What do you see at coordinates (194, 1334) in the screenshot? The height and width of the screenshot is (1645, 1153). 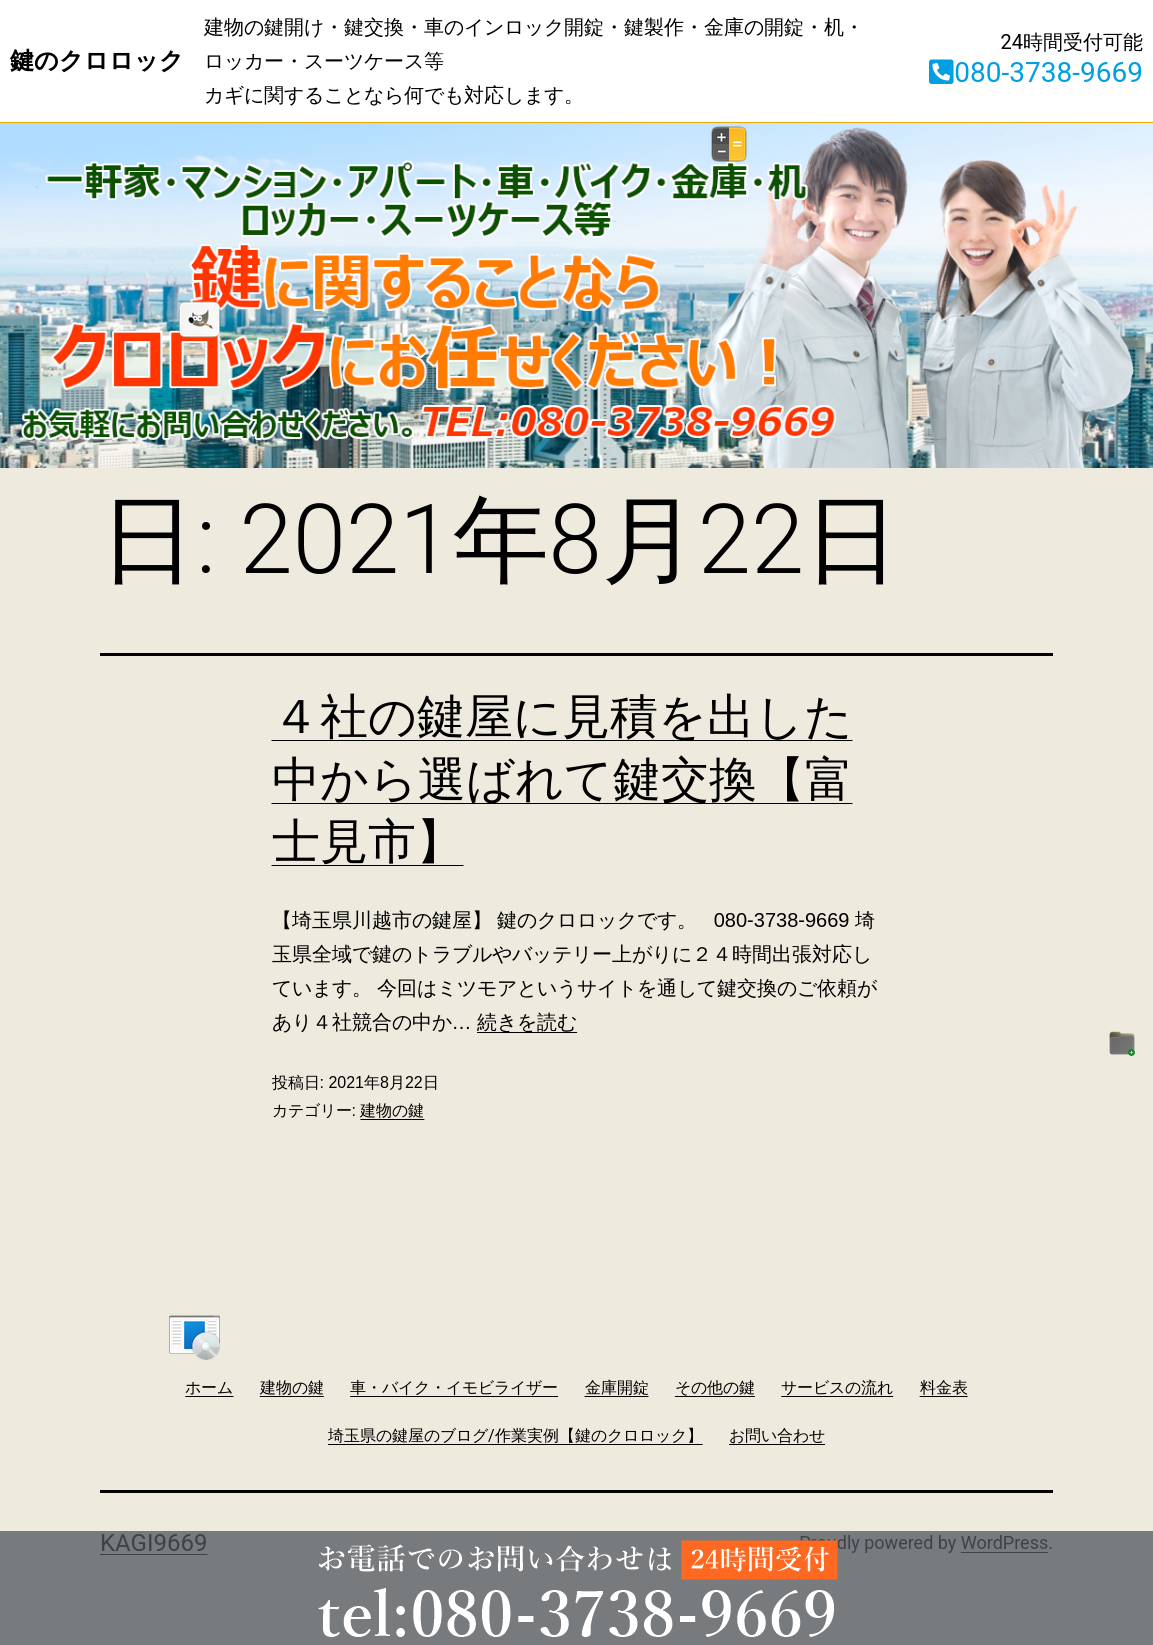 I see `open program installation disc` at bounding box center [194, 1334].